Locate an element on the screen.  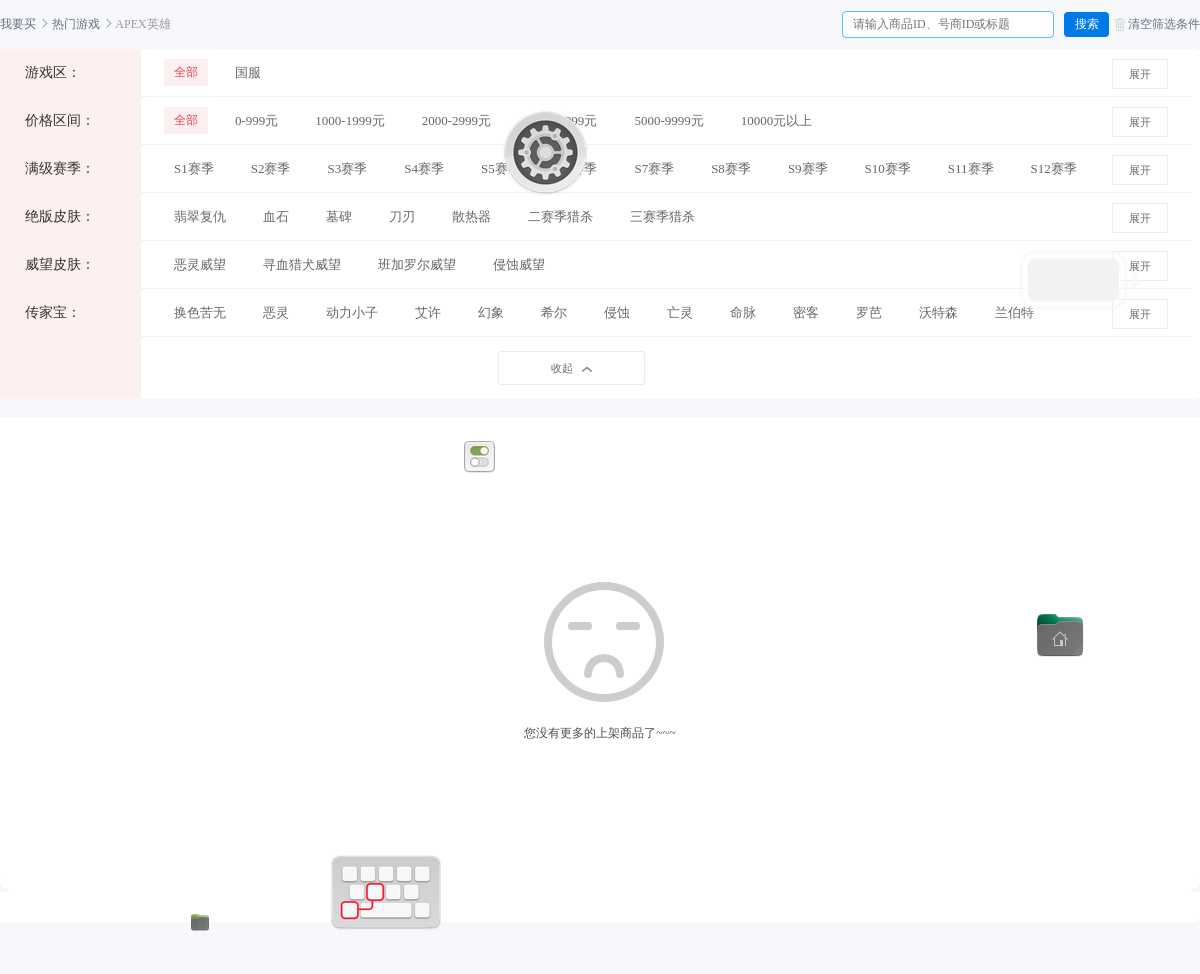
view or edit document properties is located at coordinates (545, 152).